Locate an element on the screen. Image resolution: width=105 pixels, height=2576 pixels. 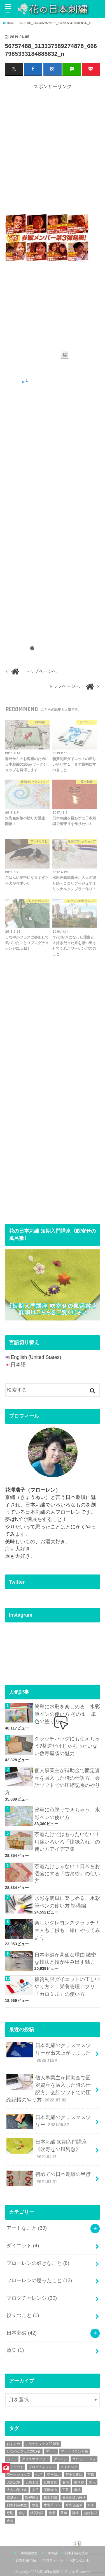
access pointer and cursor accessibility settings is located at coordinates (61, 1722).